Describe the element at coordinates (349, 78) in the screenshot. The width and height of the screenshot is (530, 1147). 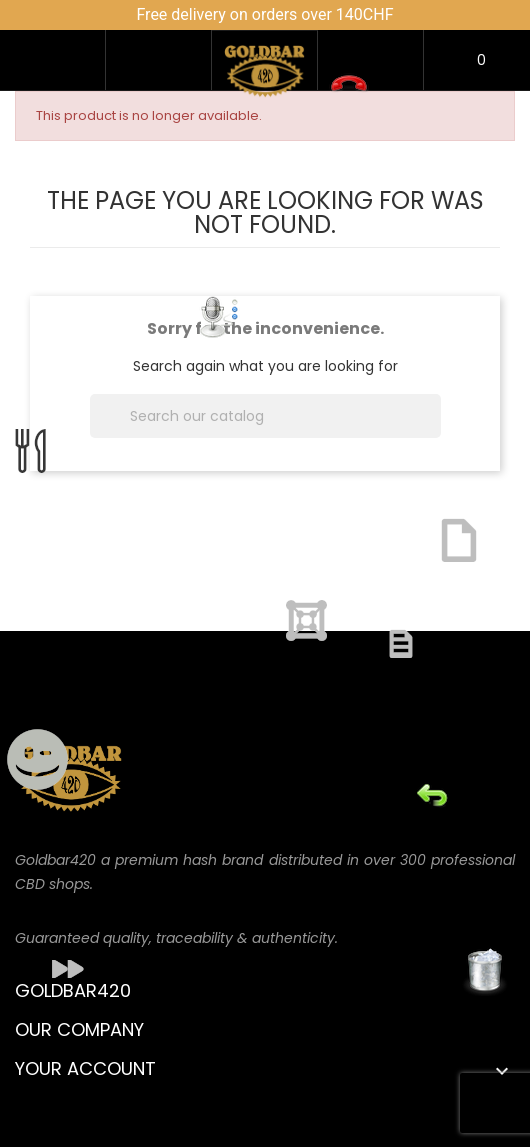
I see `end the current call` at that location.